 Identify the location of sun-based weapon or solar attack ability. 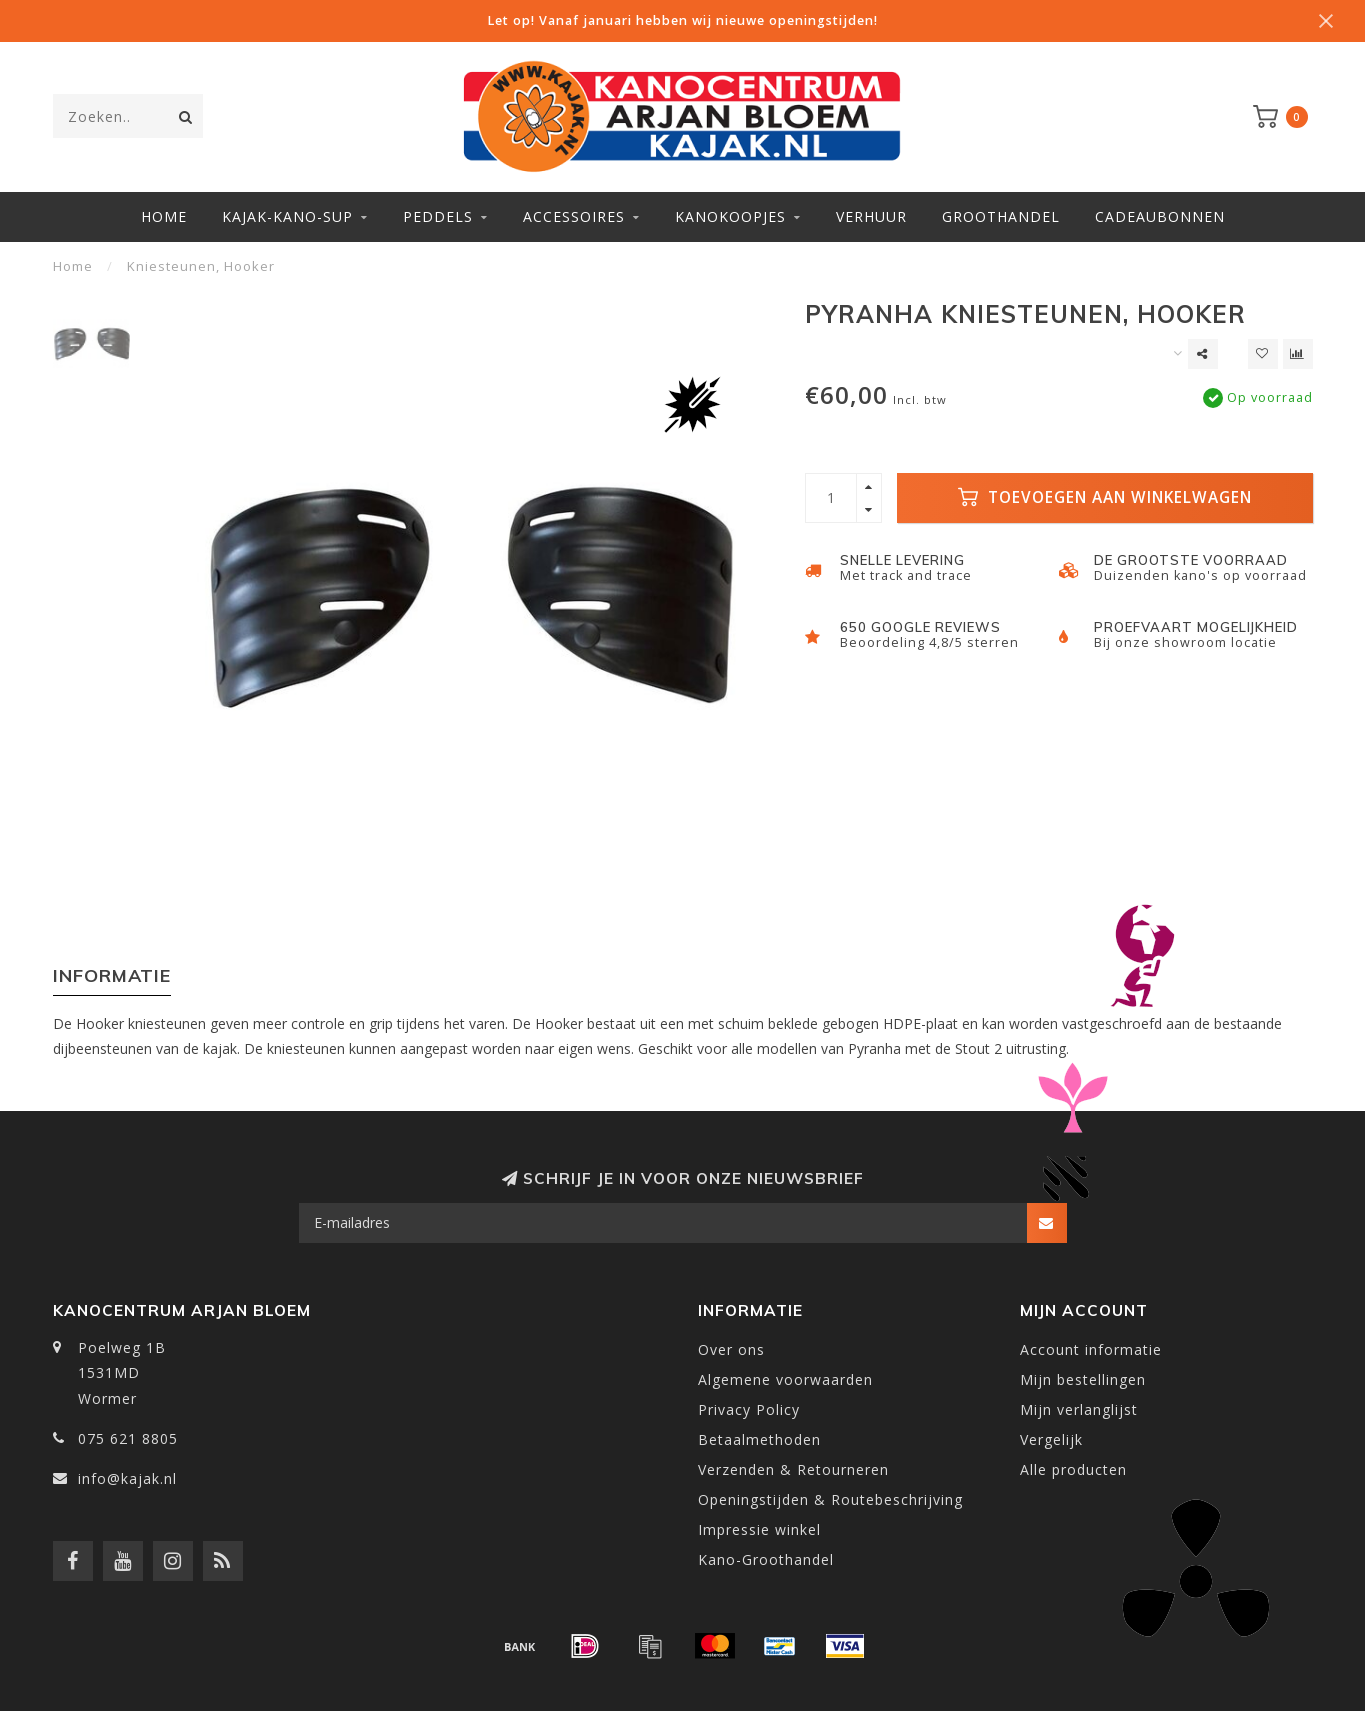
(692, 404).